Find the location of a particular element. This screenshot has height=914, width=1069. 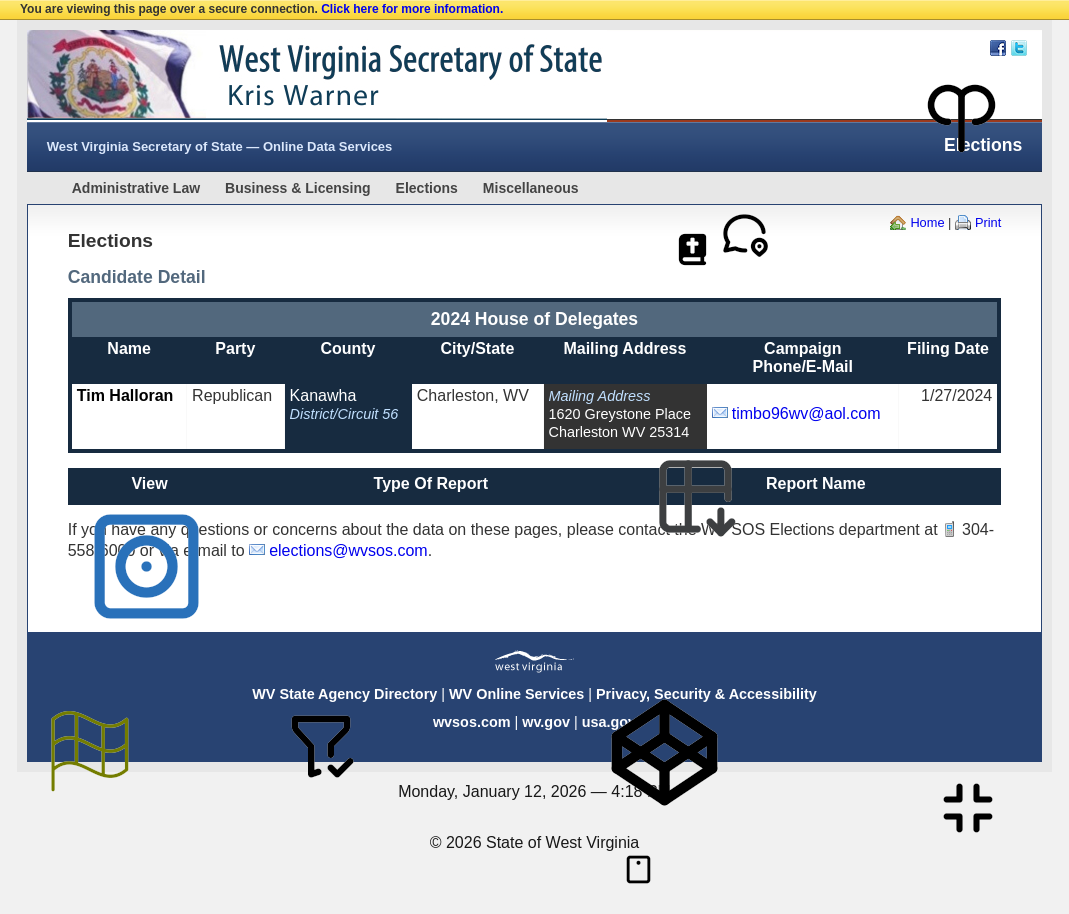

indicates aries zodiac sign is located at coordinates (961, 118).